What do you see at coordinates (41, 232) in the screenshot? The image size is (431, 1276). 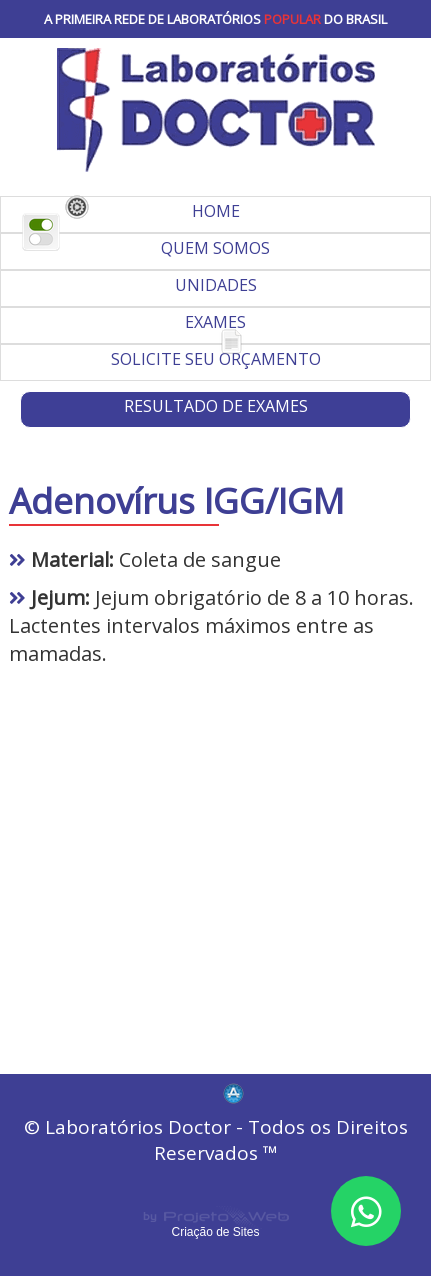 I see `open desktop preferences or settings` at bounding box center [41, 232].